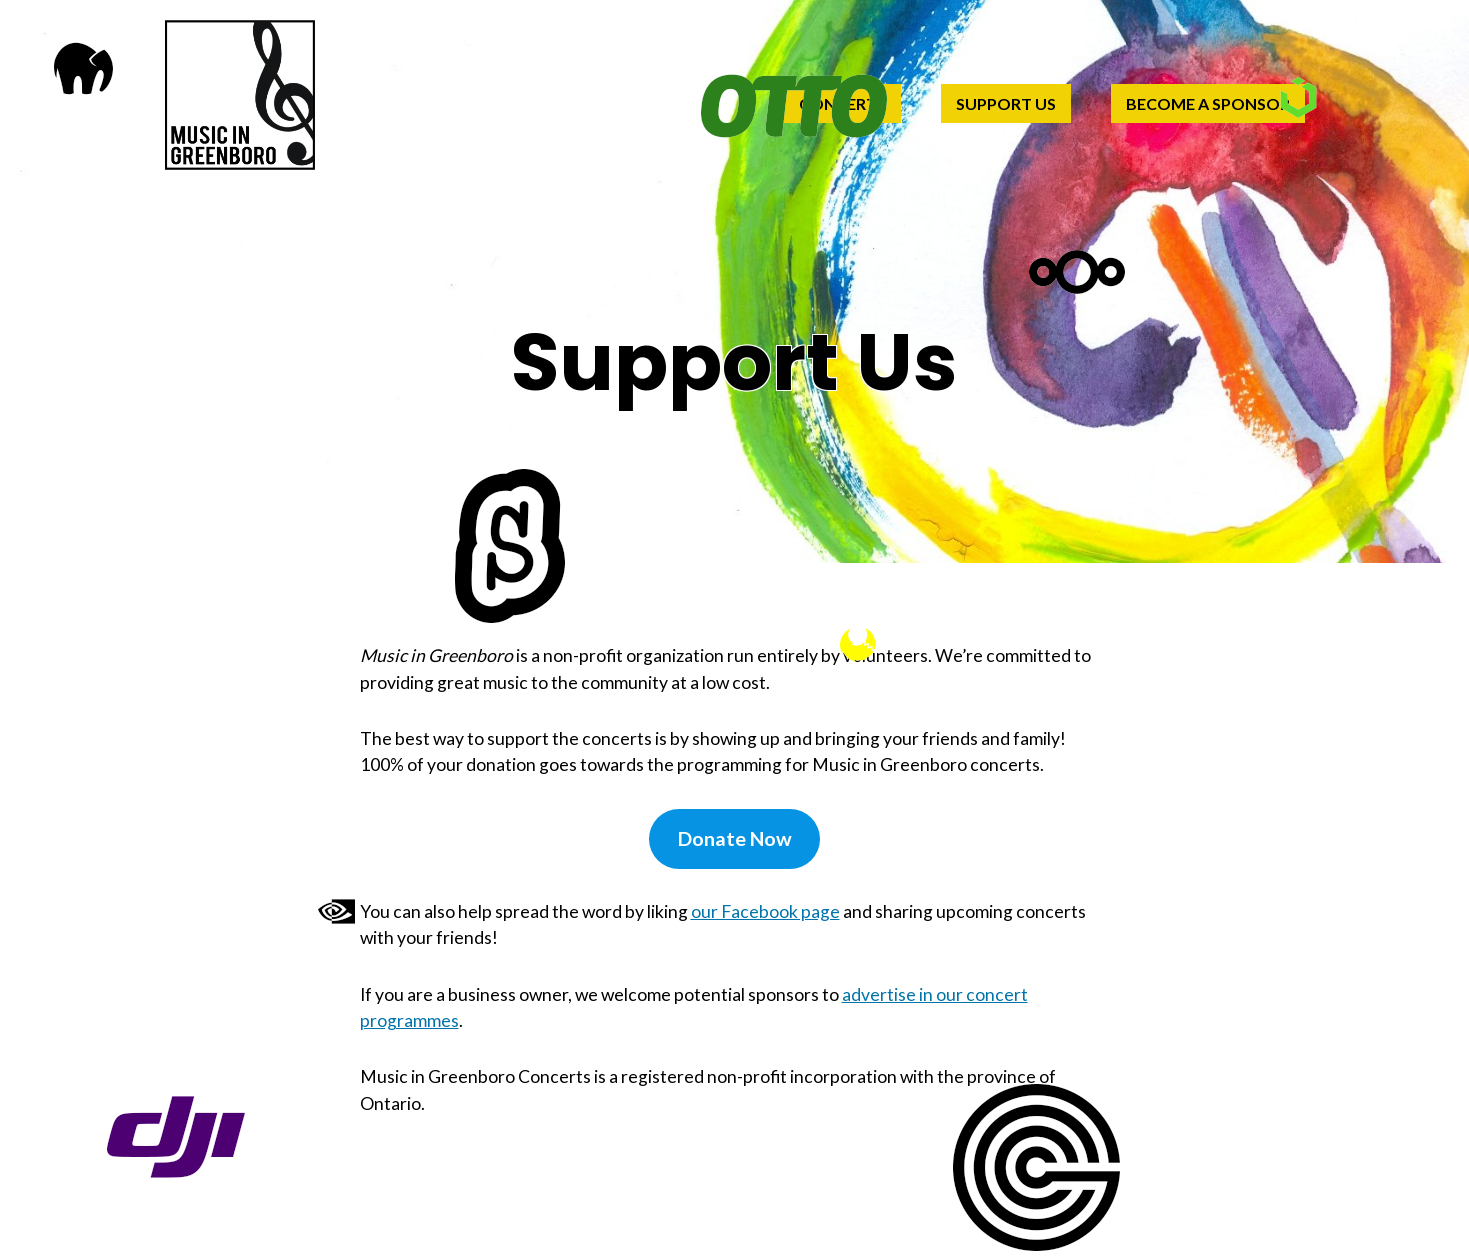  What do you see at coordinates (83, 68) in the screenshot?
I see `launch MAMP local server application` at bounding box center [83, 68].